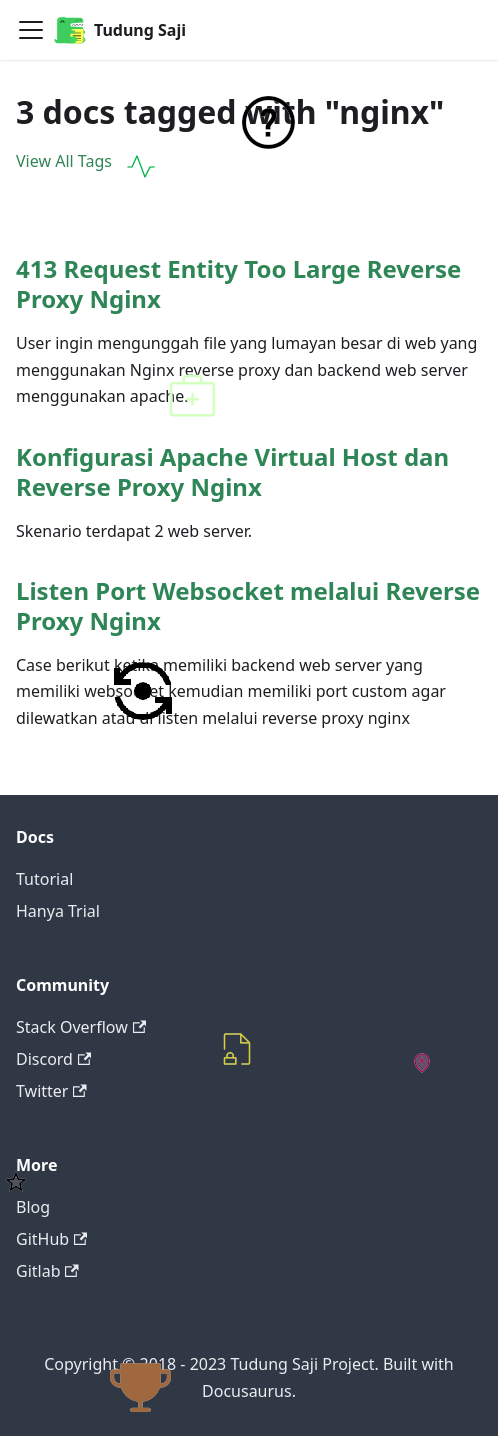 The height and width of the screenshot is (1436, 498). What do you see at coordinates (141, 167) in the screenshot?
I see `view health or heart rate data` at bounding box center [141, 167].